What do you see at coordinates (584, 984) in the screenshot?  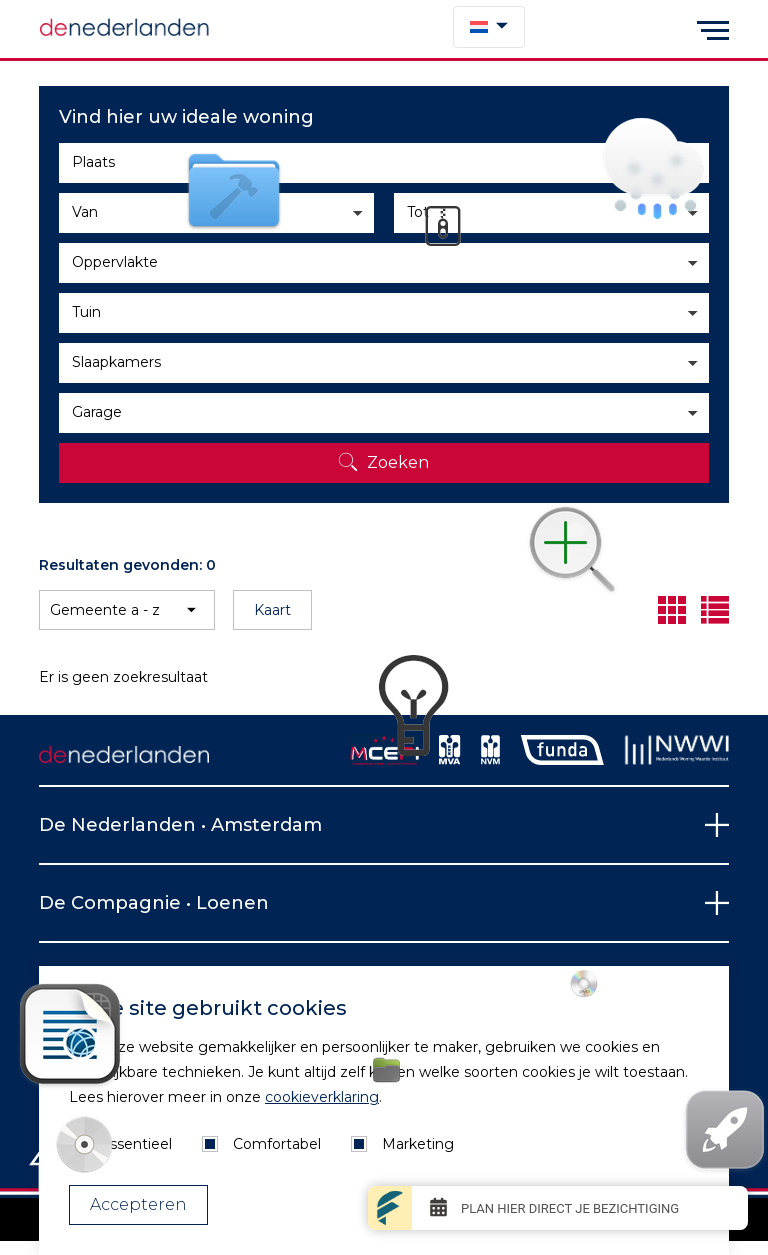 I see `DVD+R disc media type indicator` at bounding box center [584, 984].